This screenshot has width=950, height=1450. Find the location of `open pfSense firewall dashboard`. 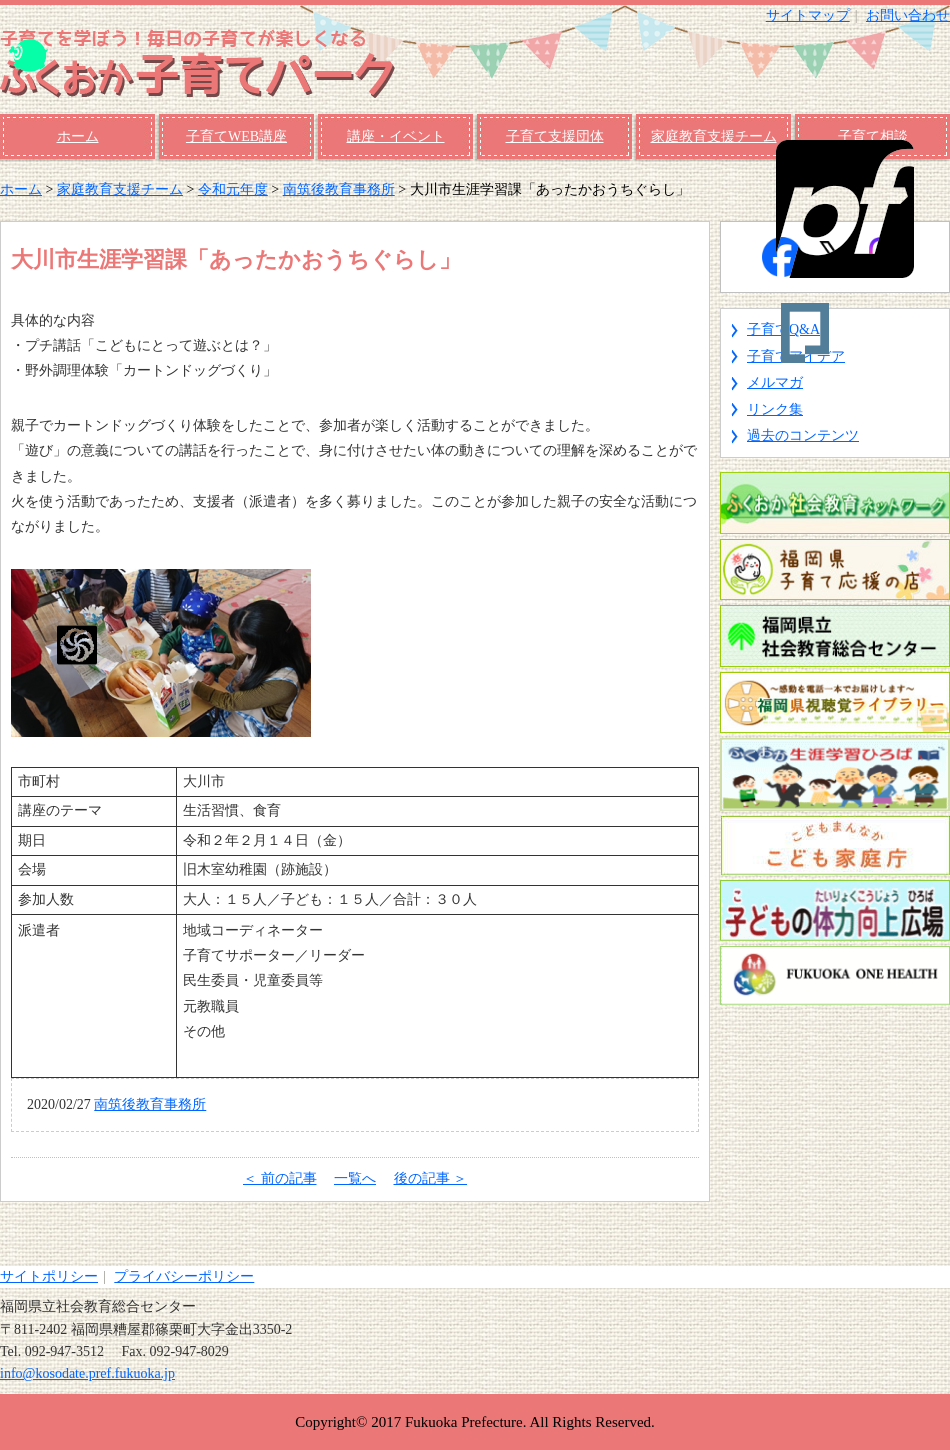

open pfSense firewall dashboard is located at coordinates (845, 209).